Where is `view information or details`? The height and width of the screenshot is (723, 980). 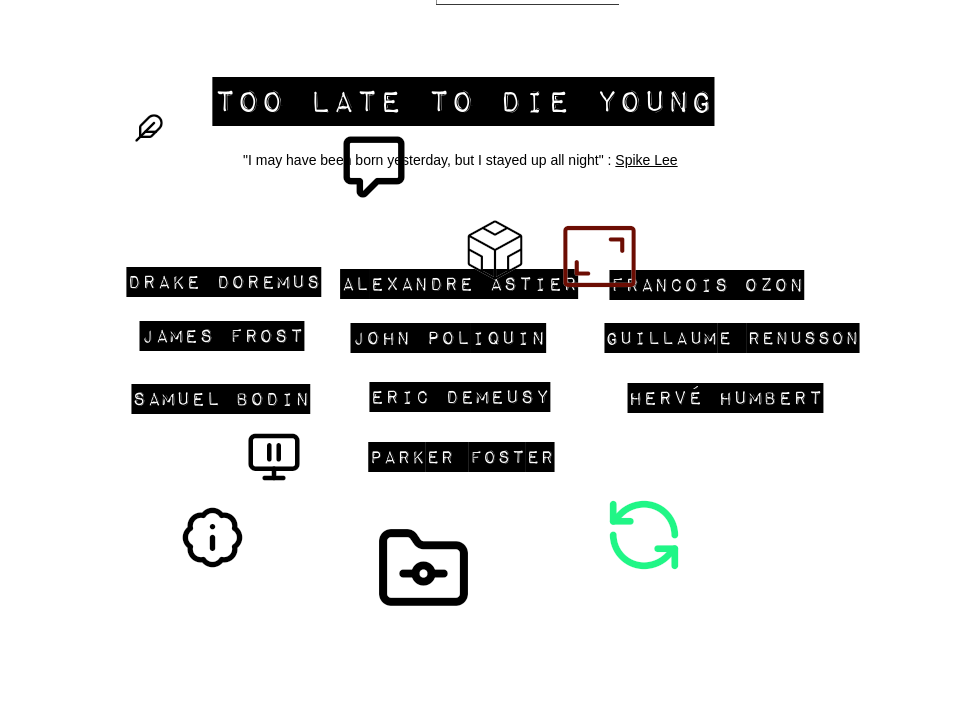 view information or details is located at coordinates (212, 537).